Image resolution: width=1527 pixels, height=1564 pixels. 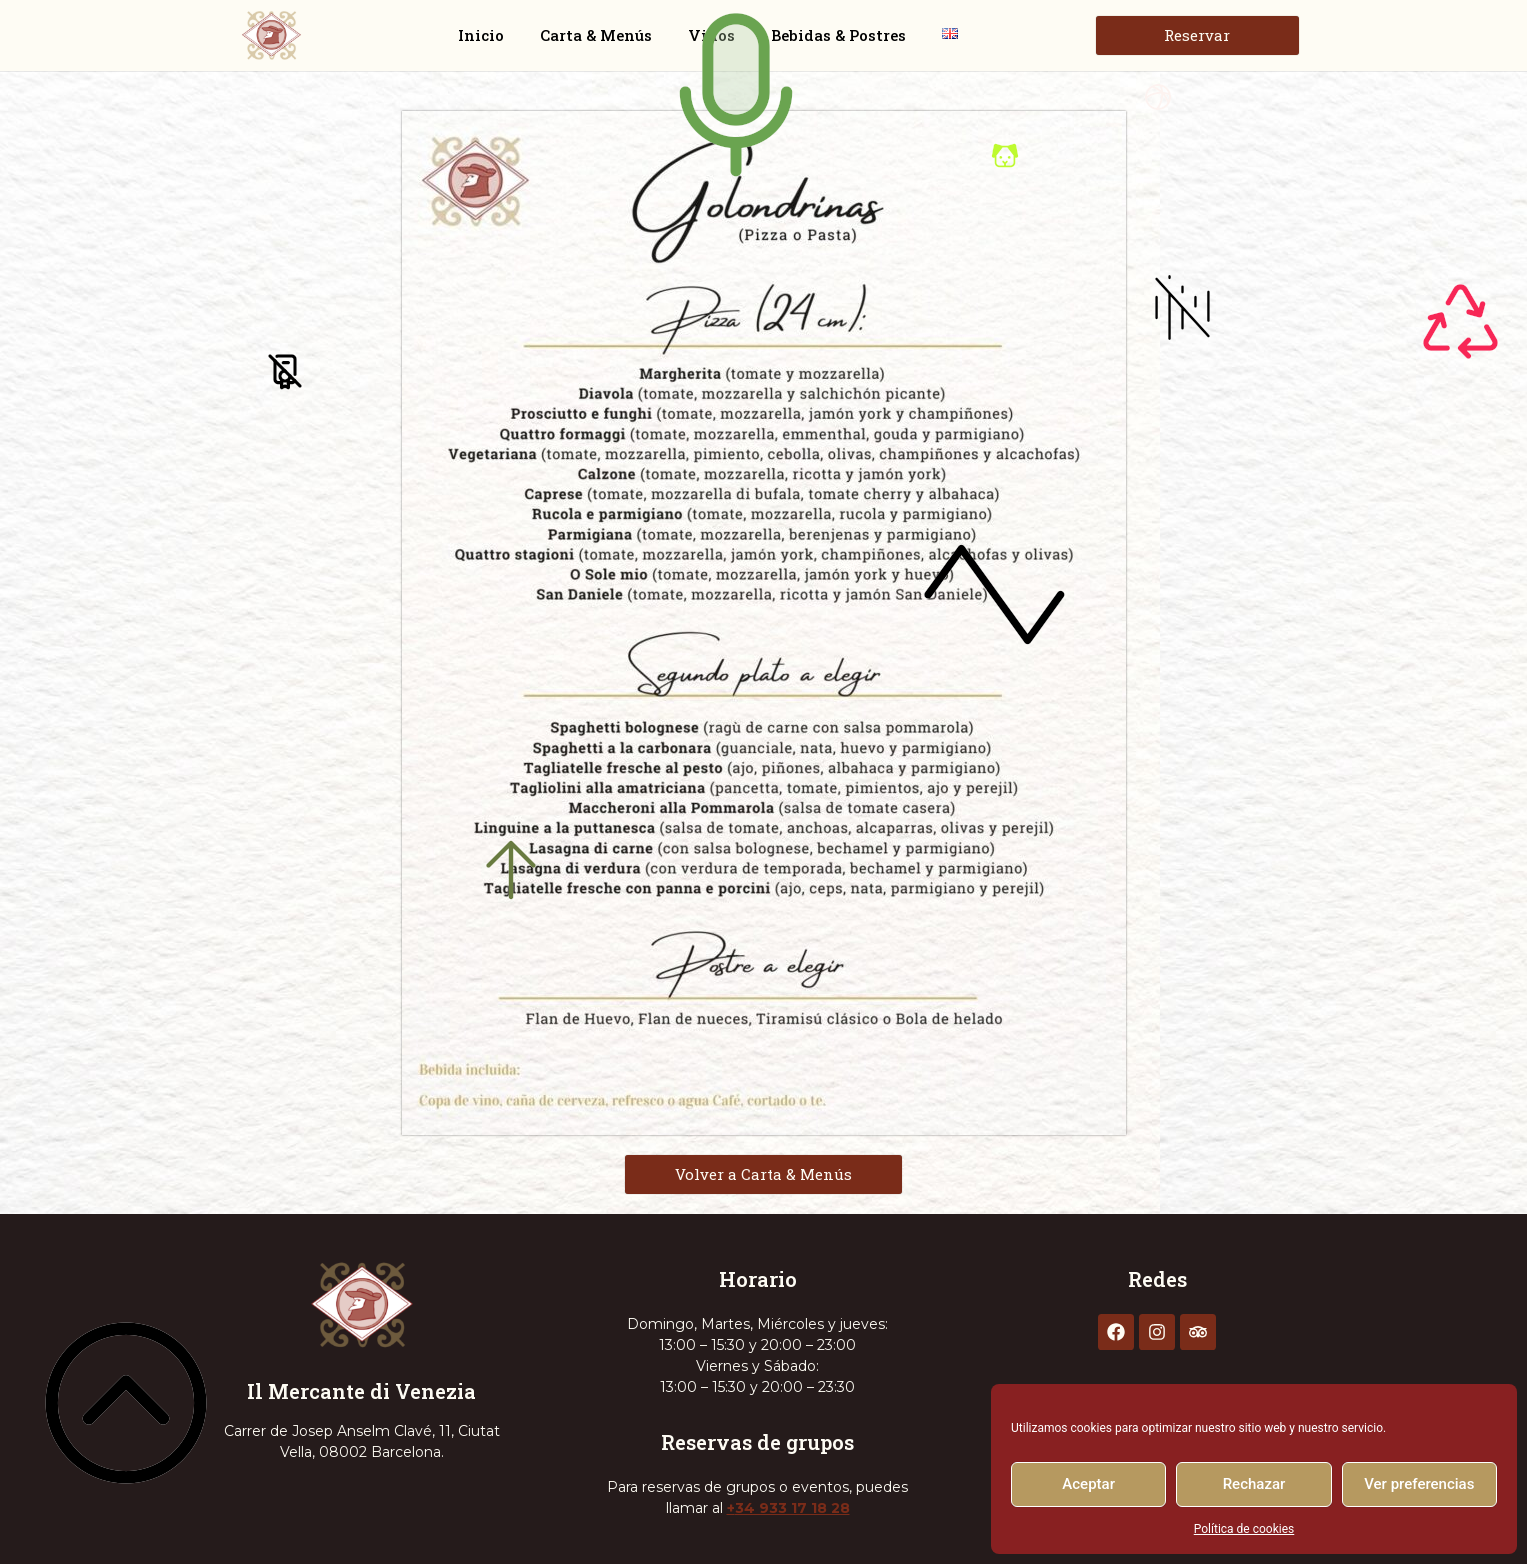 I want to click on recycle or move item to trash, so click(x=1460, y=321).